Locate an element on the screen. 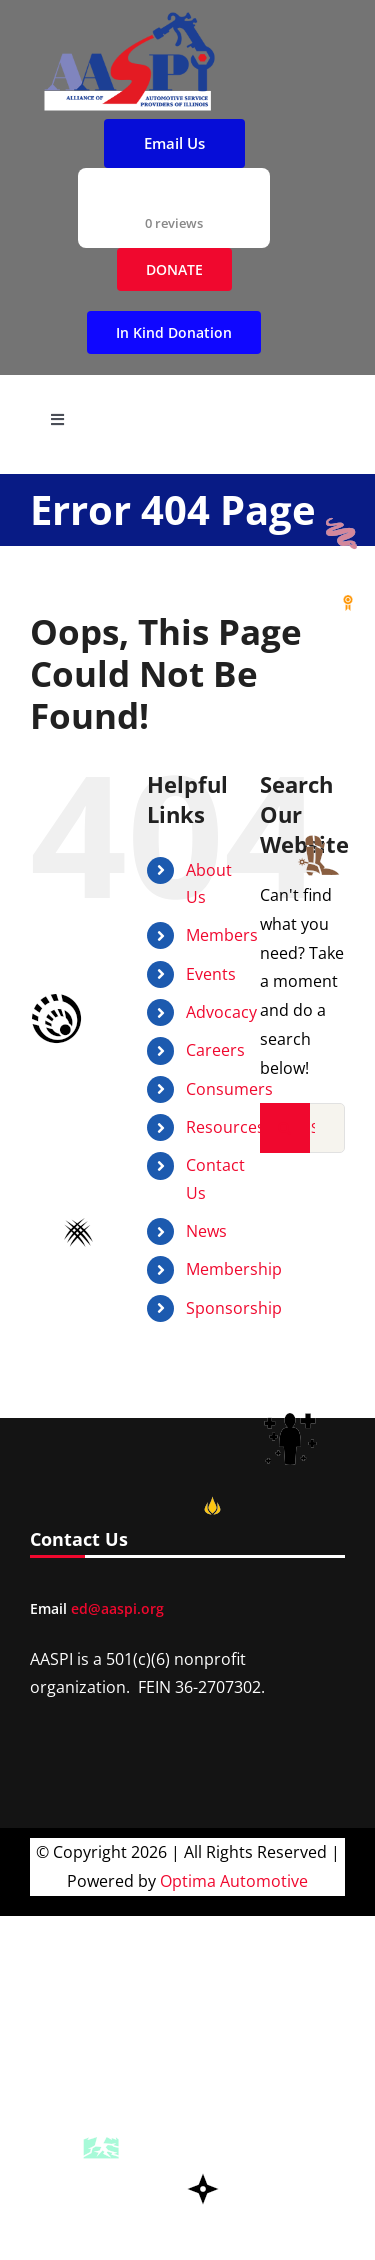 This screenshot has height=2260, width=375. attack or slash action in a game is located at coordinates (78, 1232).